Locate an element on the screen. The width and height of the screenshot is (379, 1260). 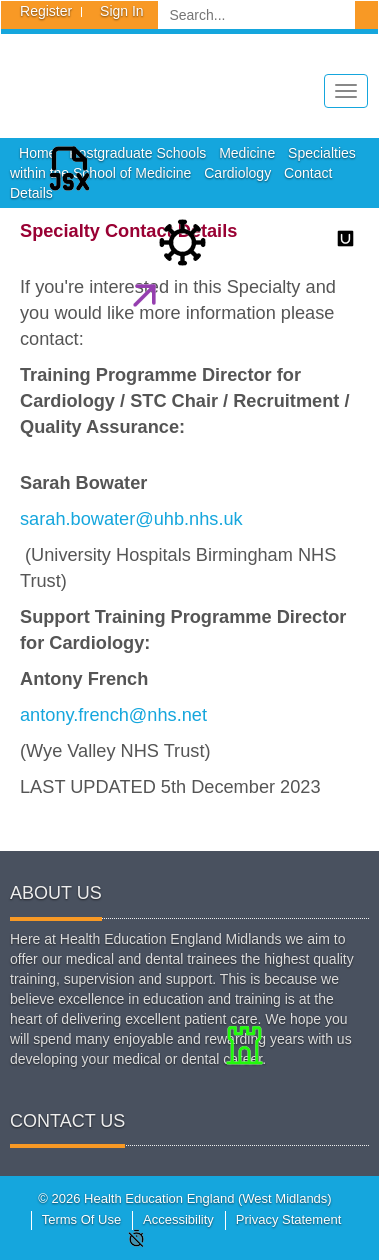
timer is disabled or inactive is located at coordinates (136, 1238).